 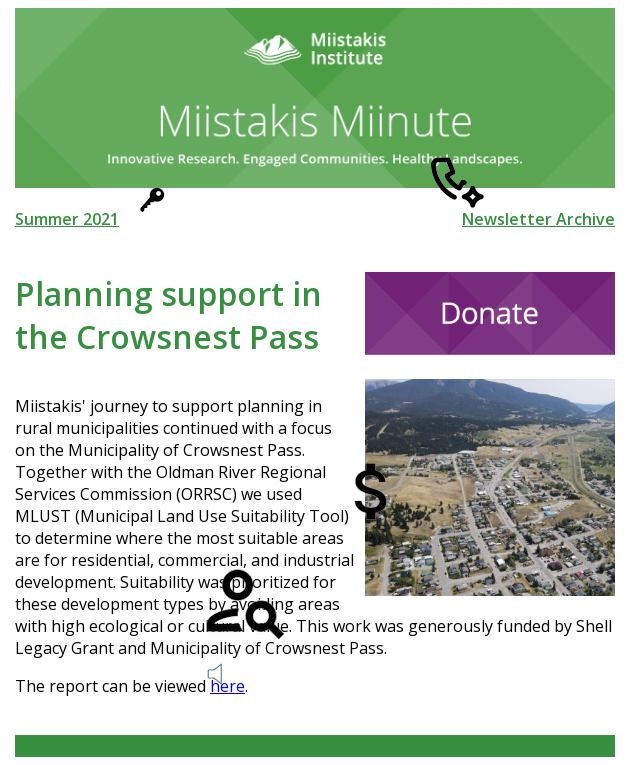 What do you see at coordinates (245, 600) in the screenshot?
I see `search for a person or contact` at bounding box center [245, 600].